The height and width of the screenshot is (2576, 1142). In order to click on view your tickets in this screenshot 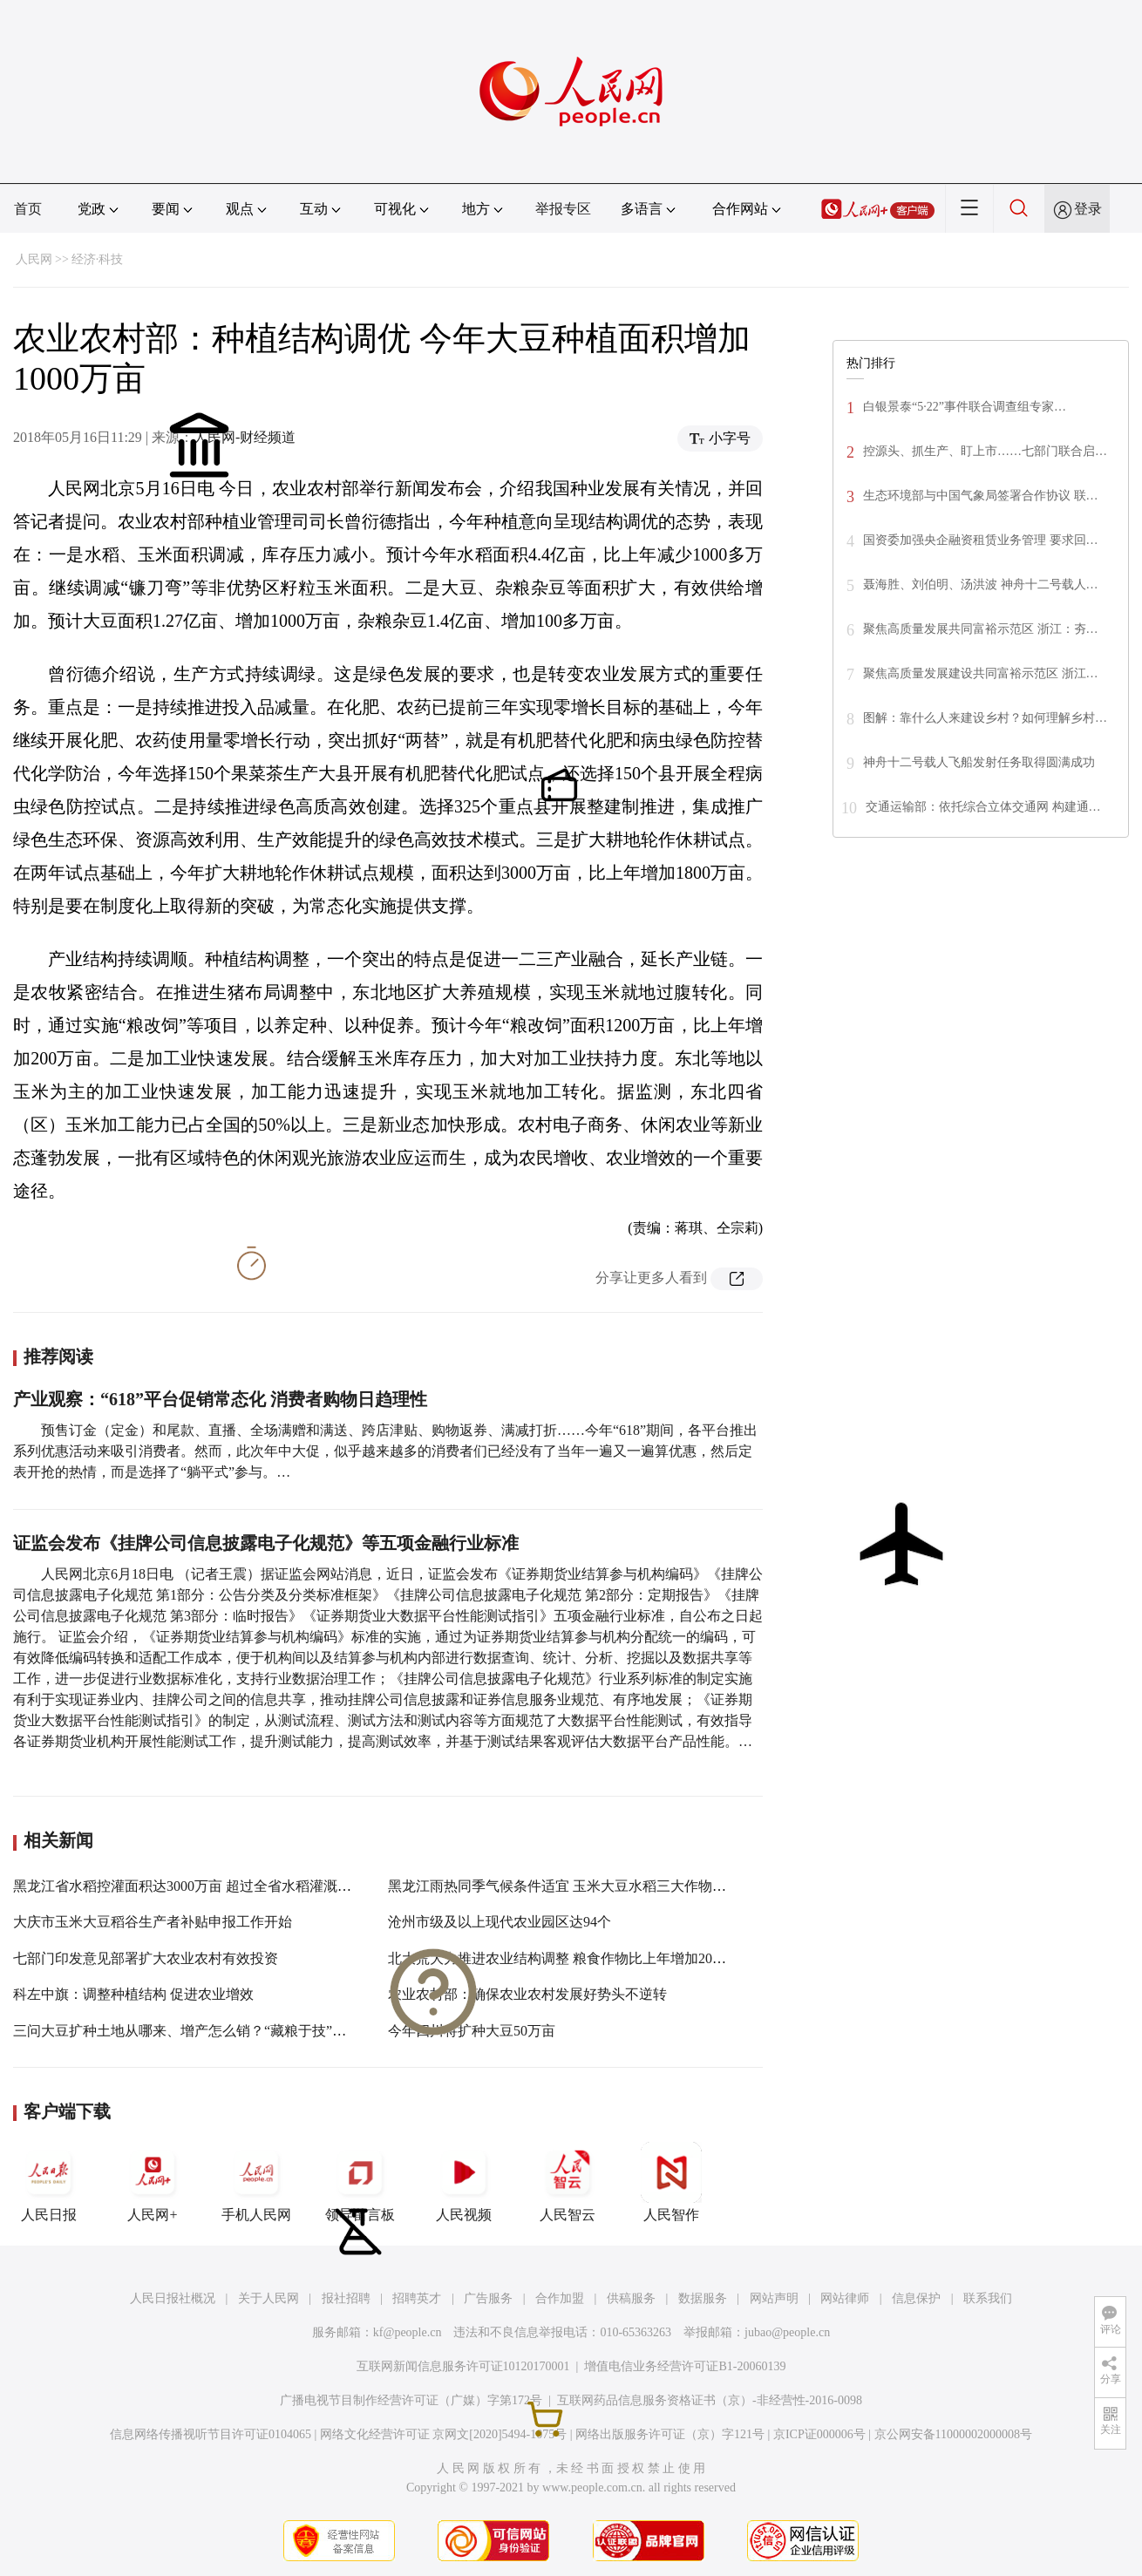, I will do `click(559, 785)`.